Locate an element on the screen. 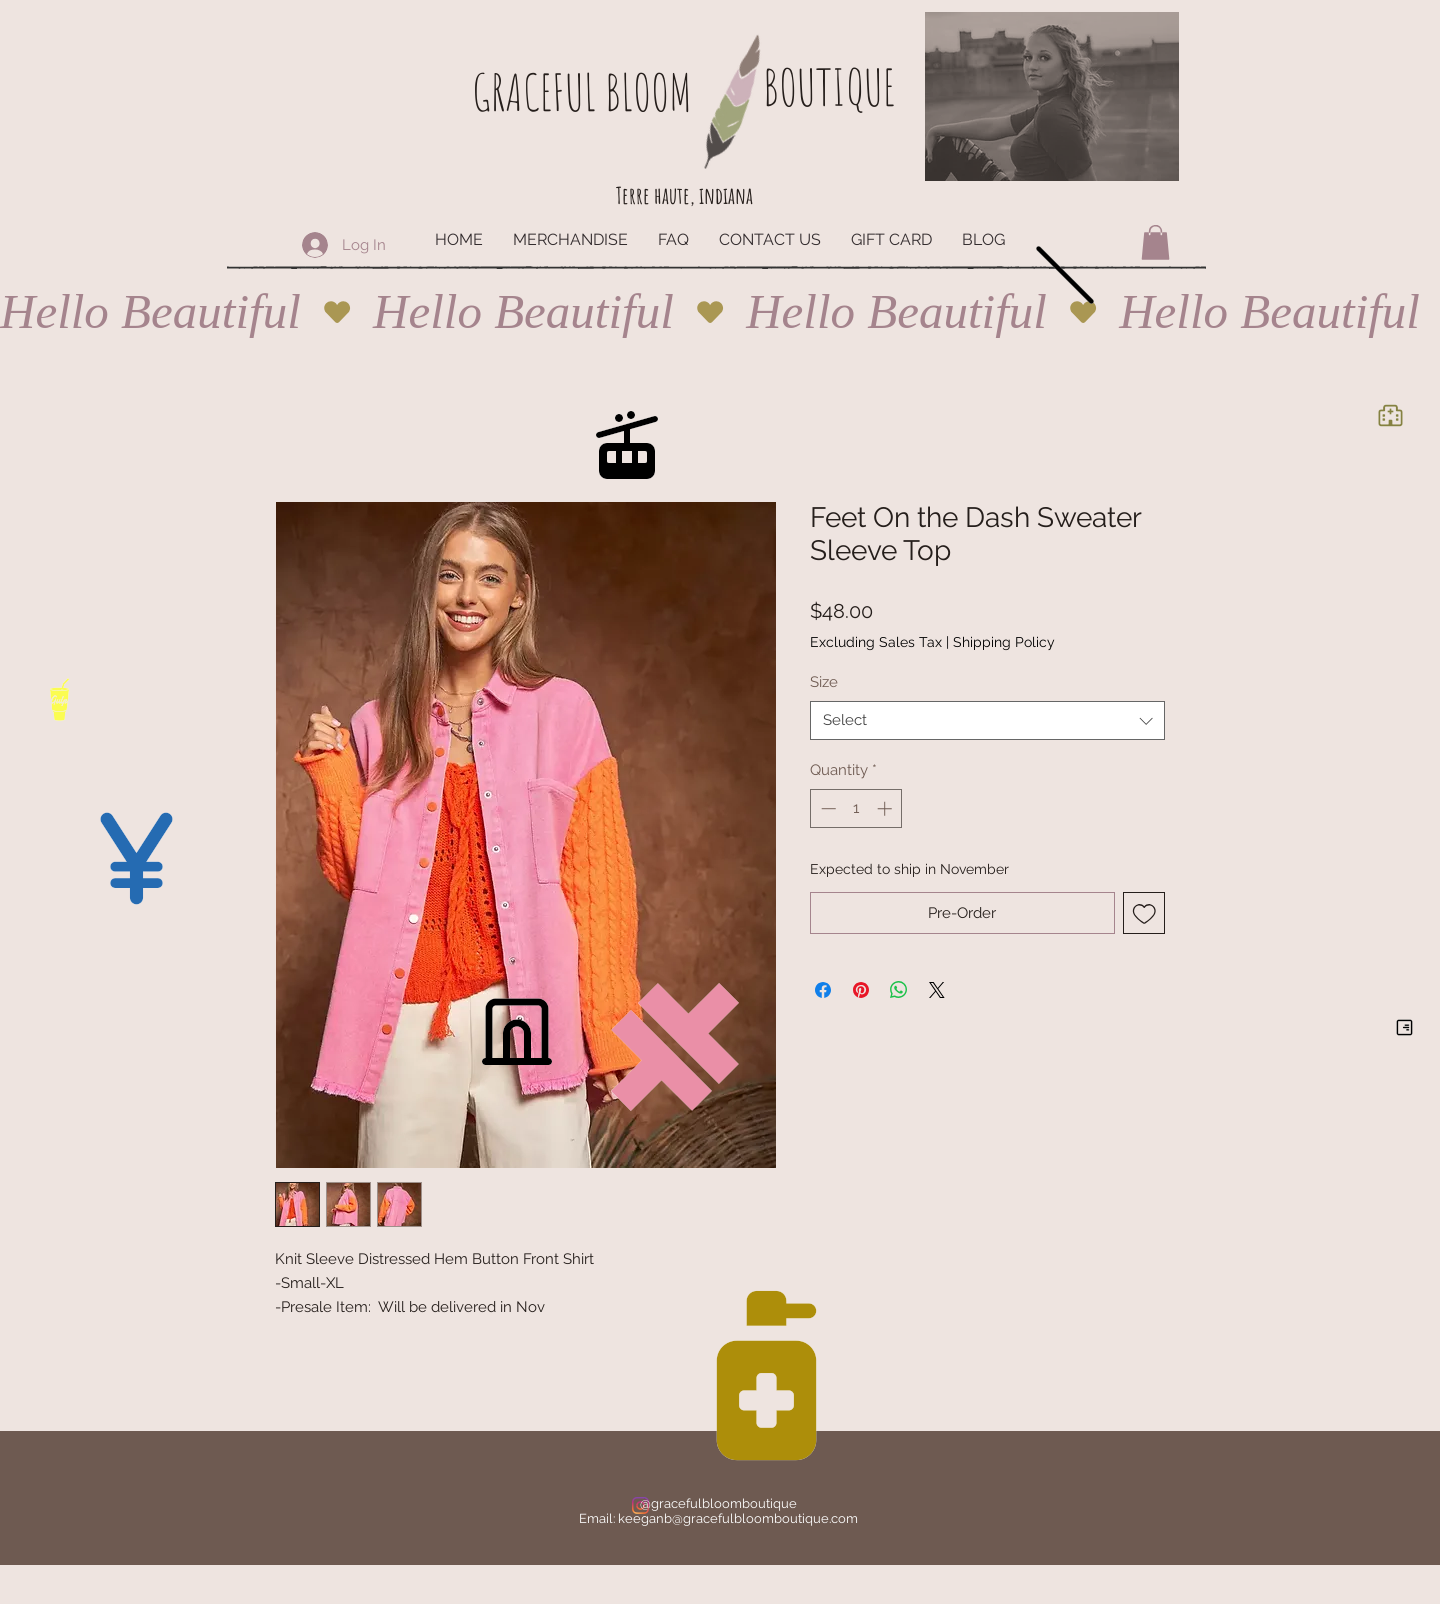 The height and width of the screenshot is (1604, 1440). indicates price or payment in Chinese yuan (renminbi) is located at coordinates (136, 858).